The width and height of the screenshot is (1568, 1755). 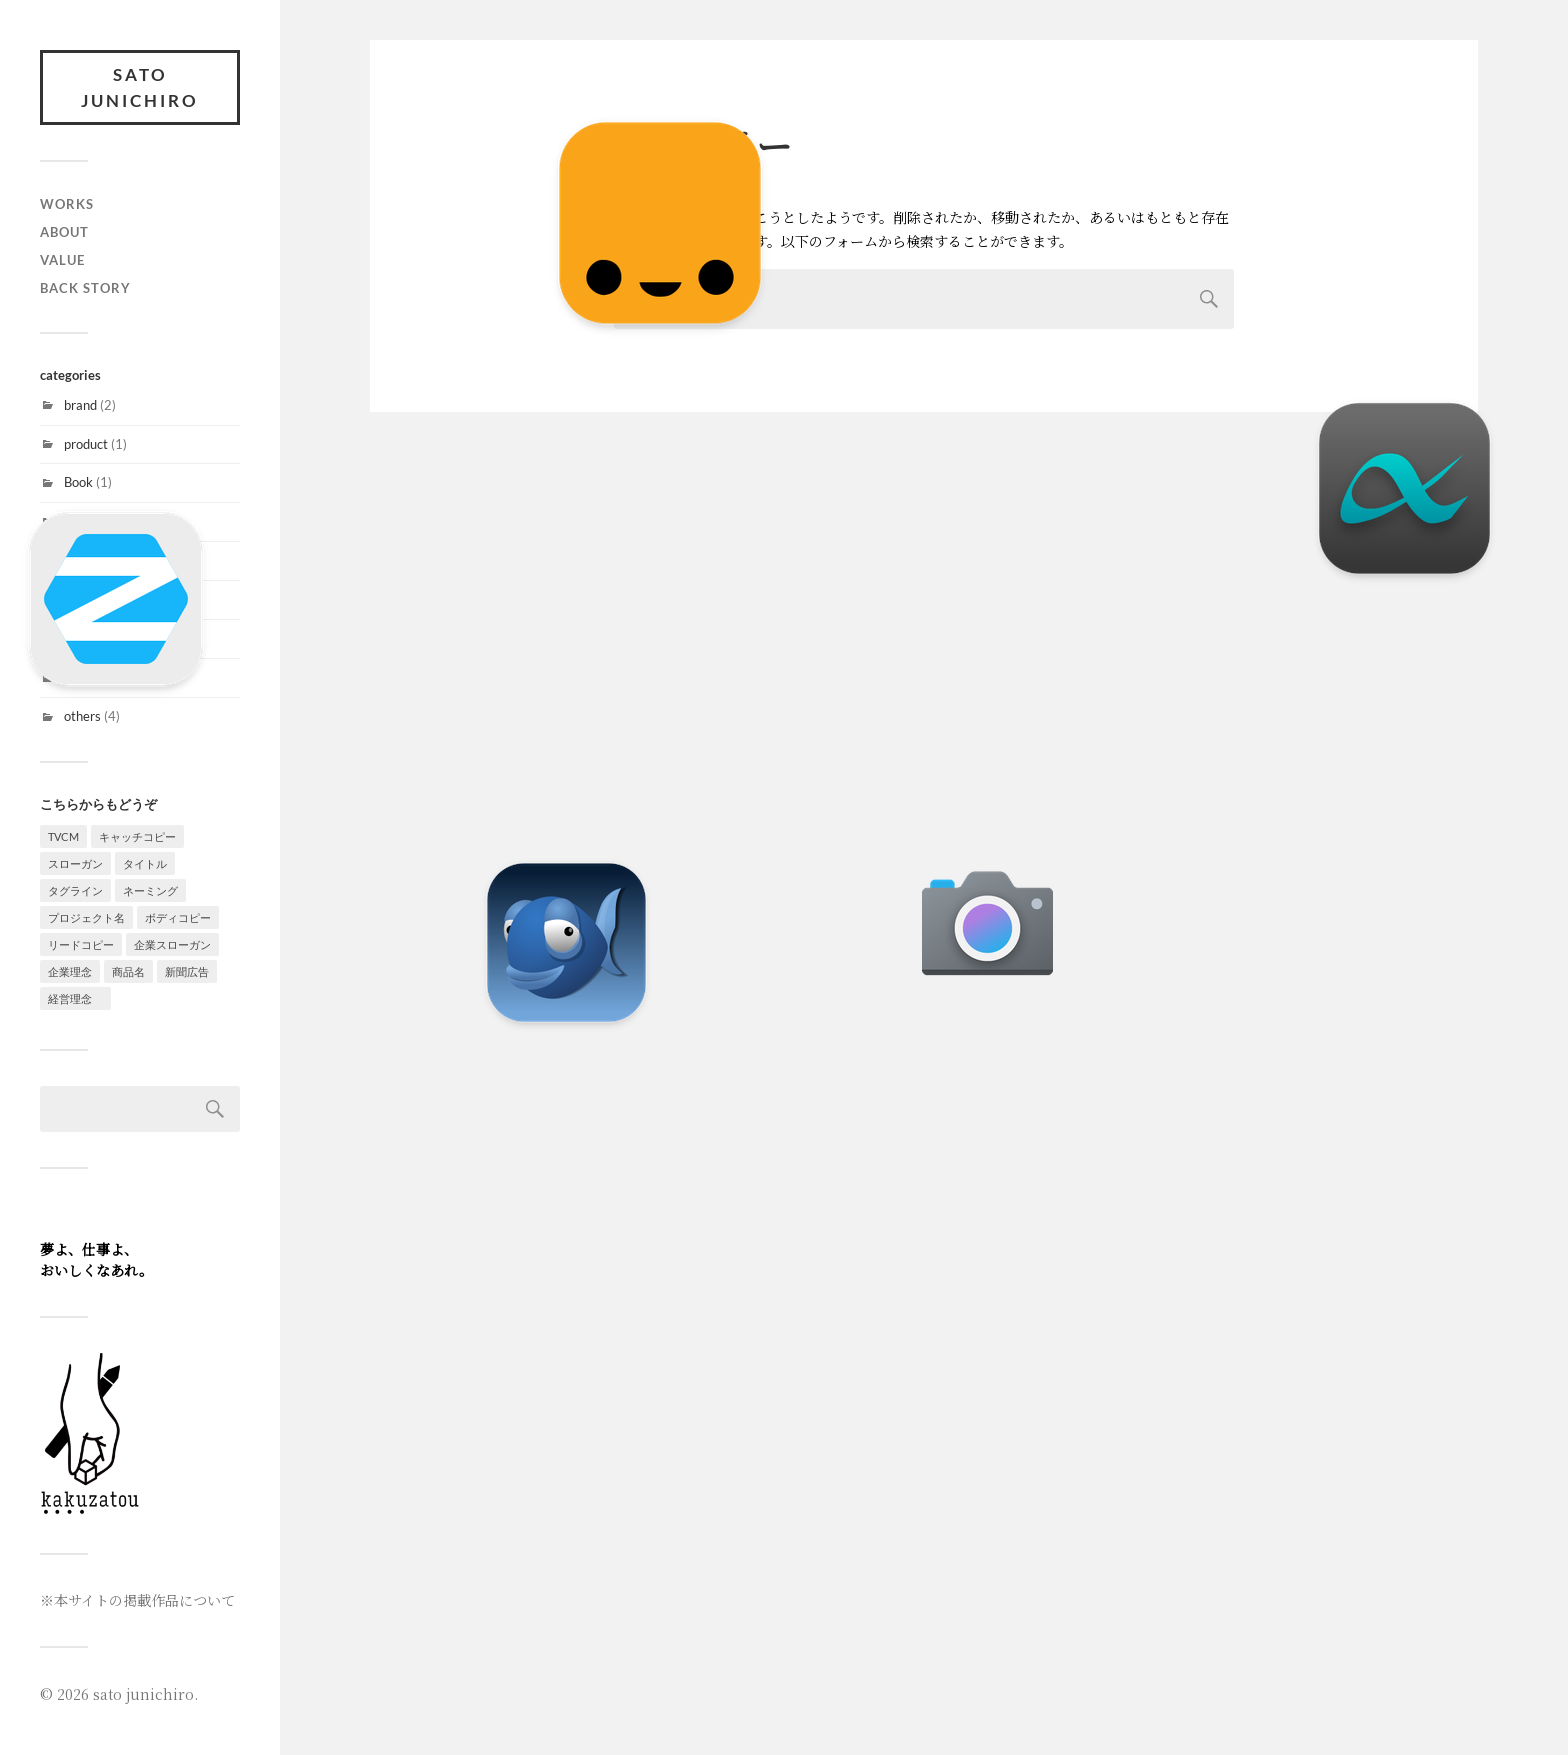 What do you see at coordinates (116, 599) in the screenshot?
I see `open zorin os system settings or app launcher` at bounding box center [116, 599].